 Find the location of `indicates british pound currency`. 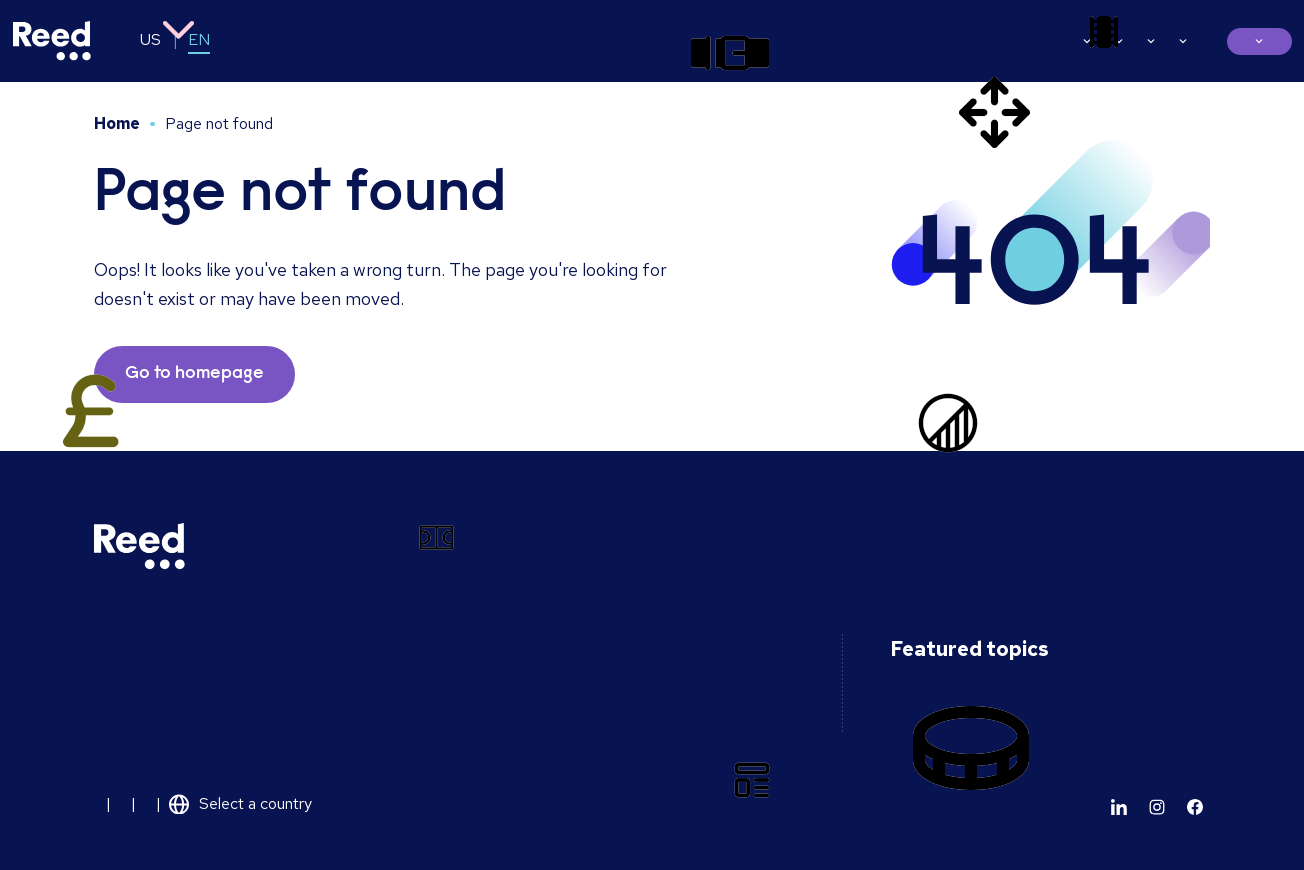

indicates british pound currency is located at coordinates (92, 410).